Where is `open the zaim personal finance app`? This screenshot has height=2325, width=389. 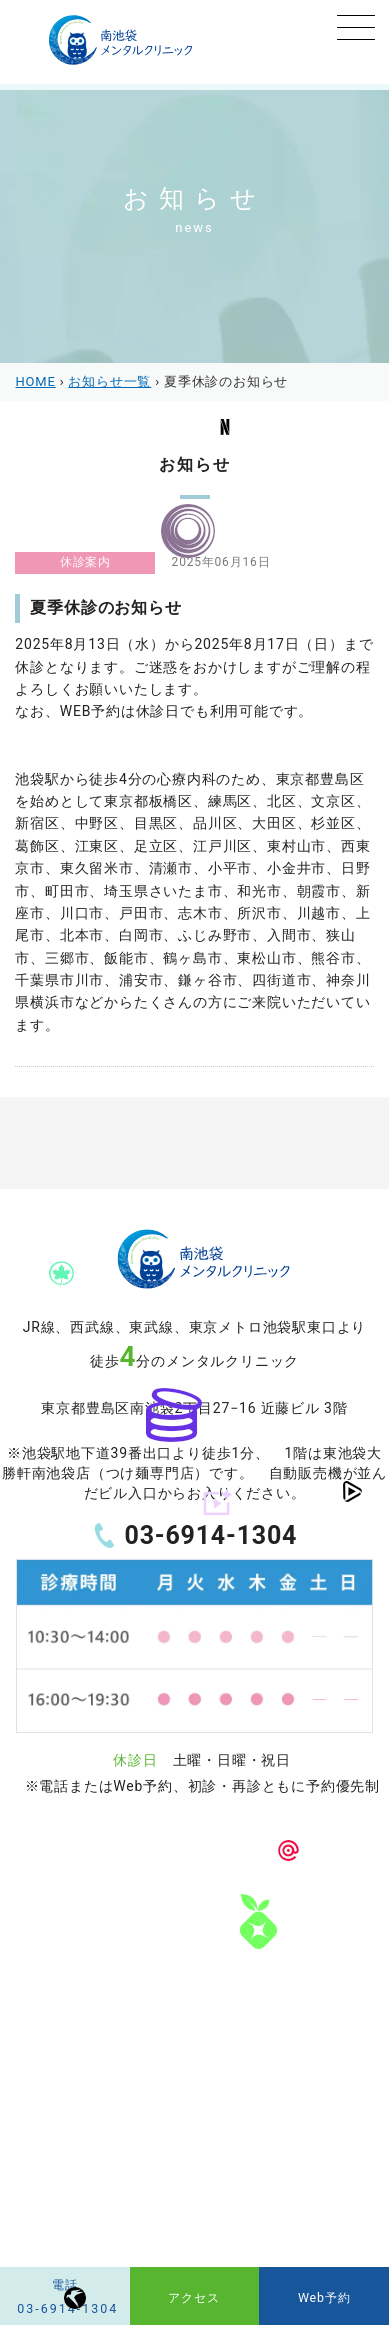
open the zaim personal finance app is located at coordinates (174, 1415).